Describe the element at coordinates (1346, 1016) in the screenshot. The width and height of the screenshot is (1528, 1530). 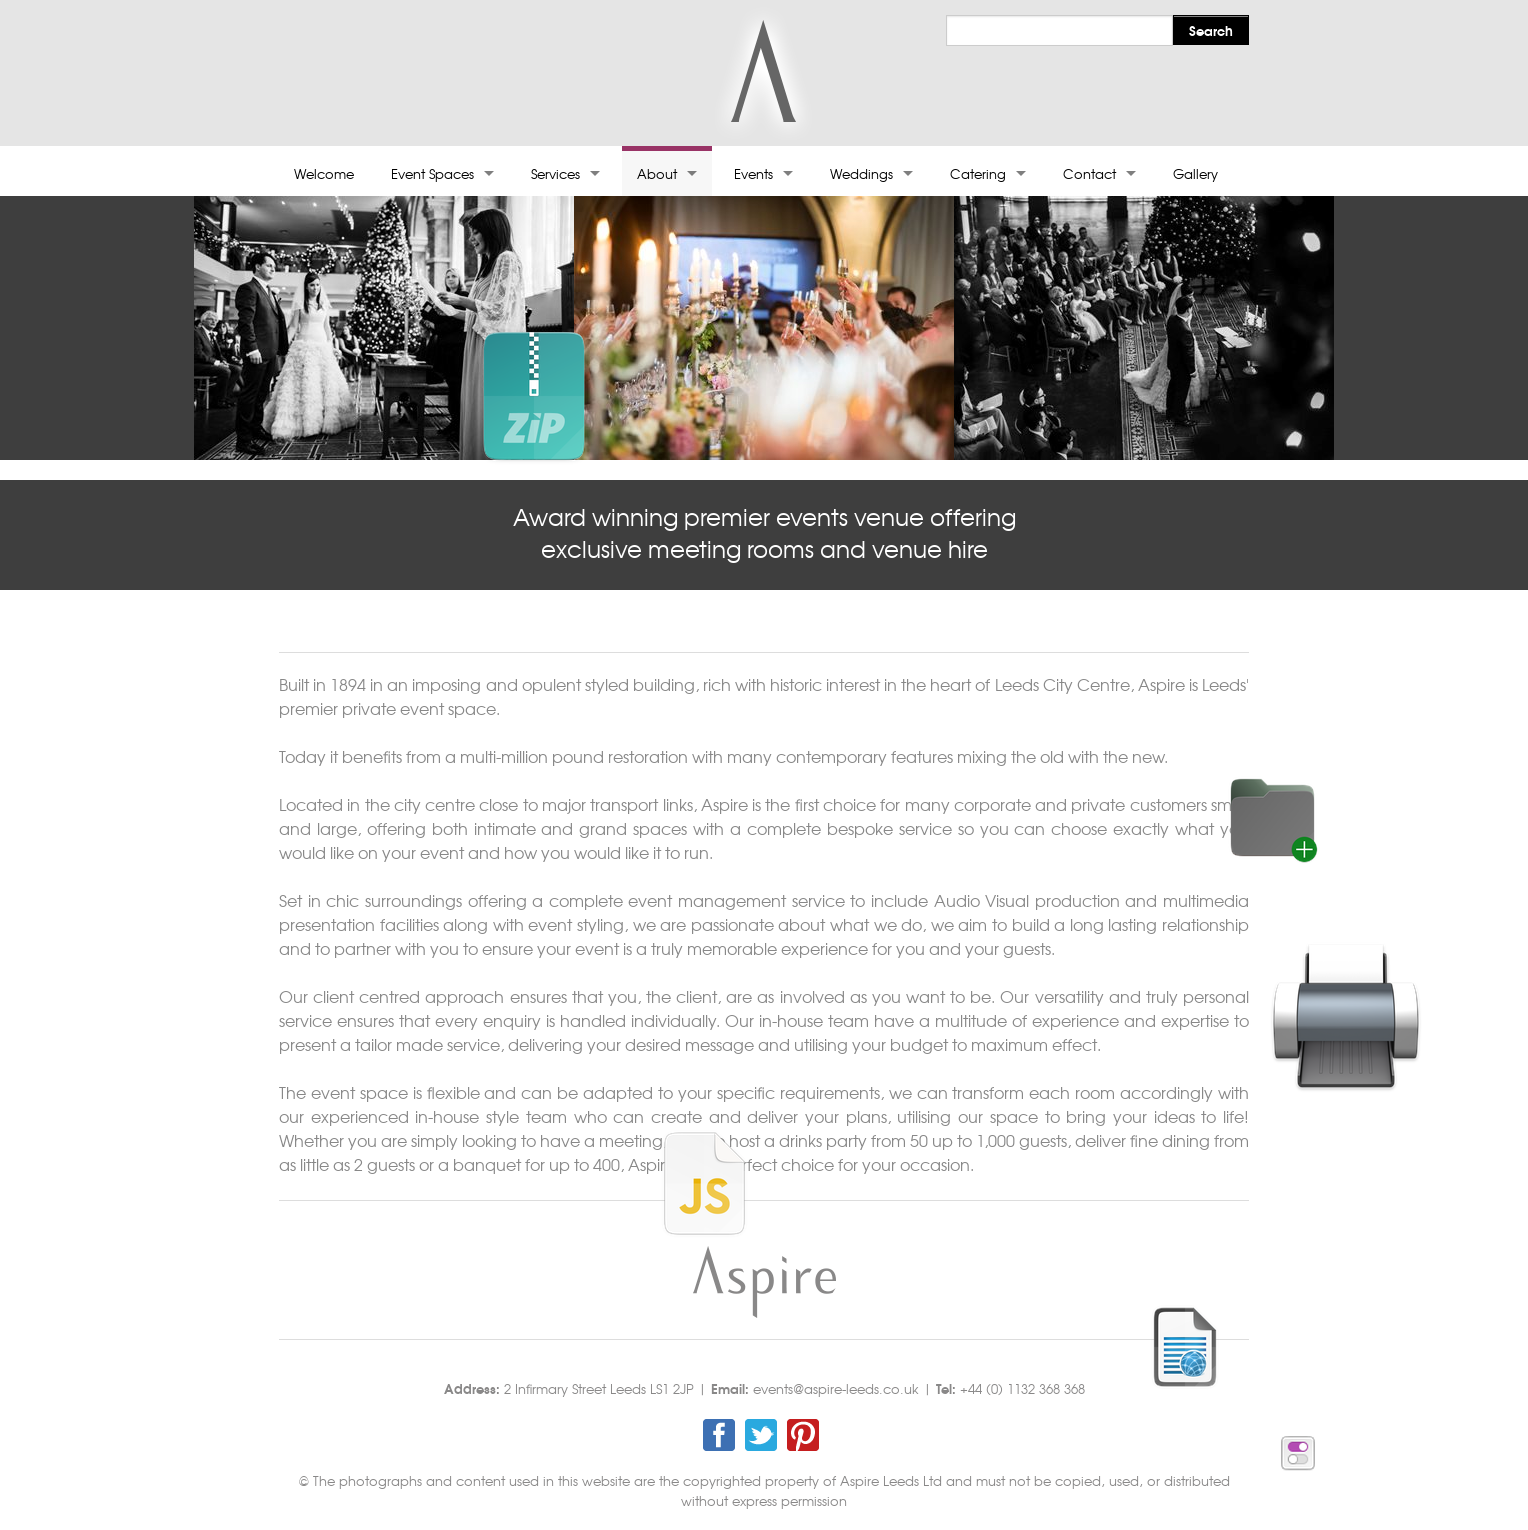
I see `access print and scan preferences` at that location.